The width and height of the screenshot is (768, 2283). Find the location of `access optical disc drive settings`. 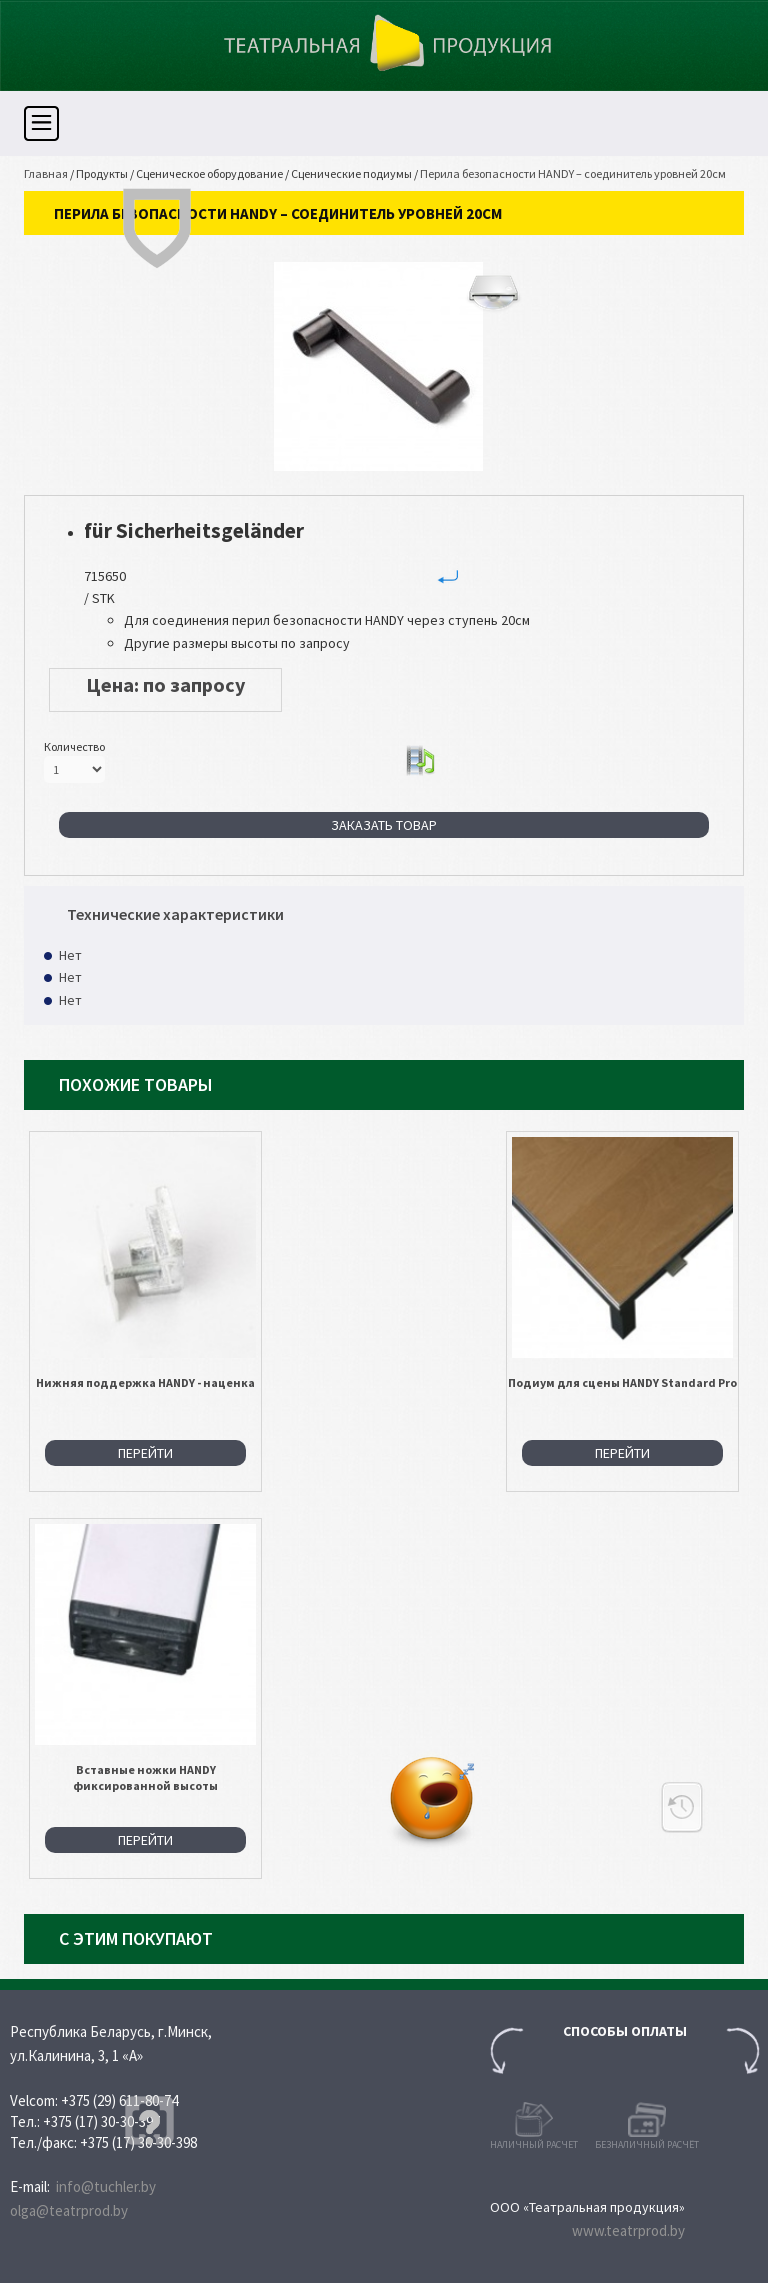

access optical disc drive settings is located at coordinates (493, 290).